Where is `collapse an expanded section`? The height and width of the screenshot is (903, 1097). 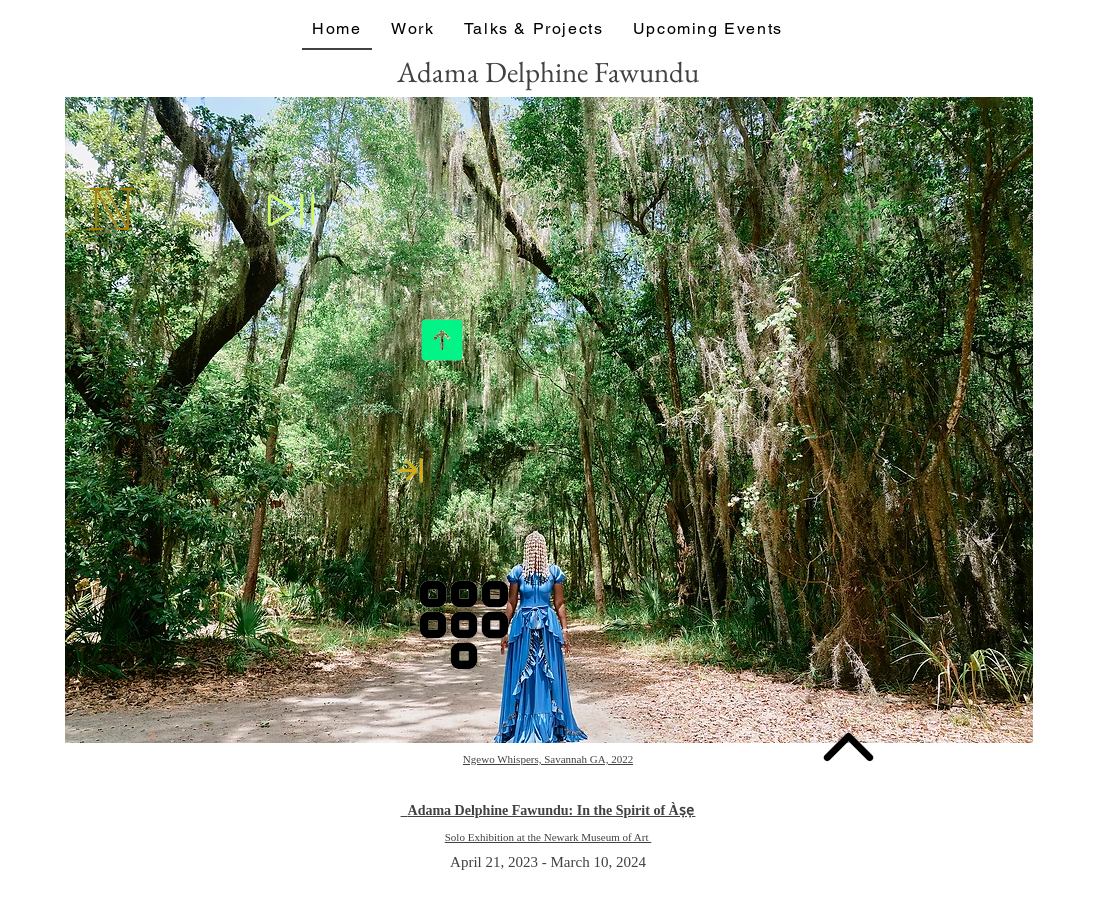
collapse an expanded section is located at coordinates (848, 750).